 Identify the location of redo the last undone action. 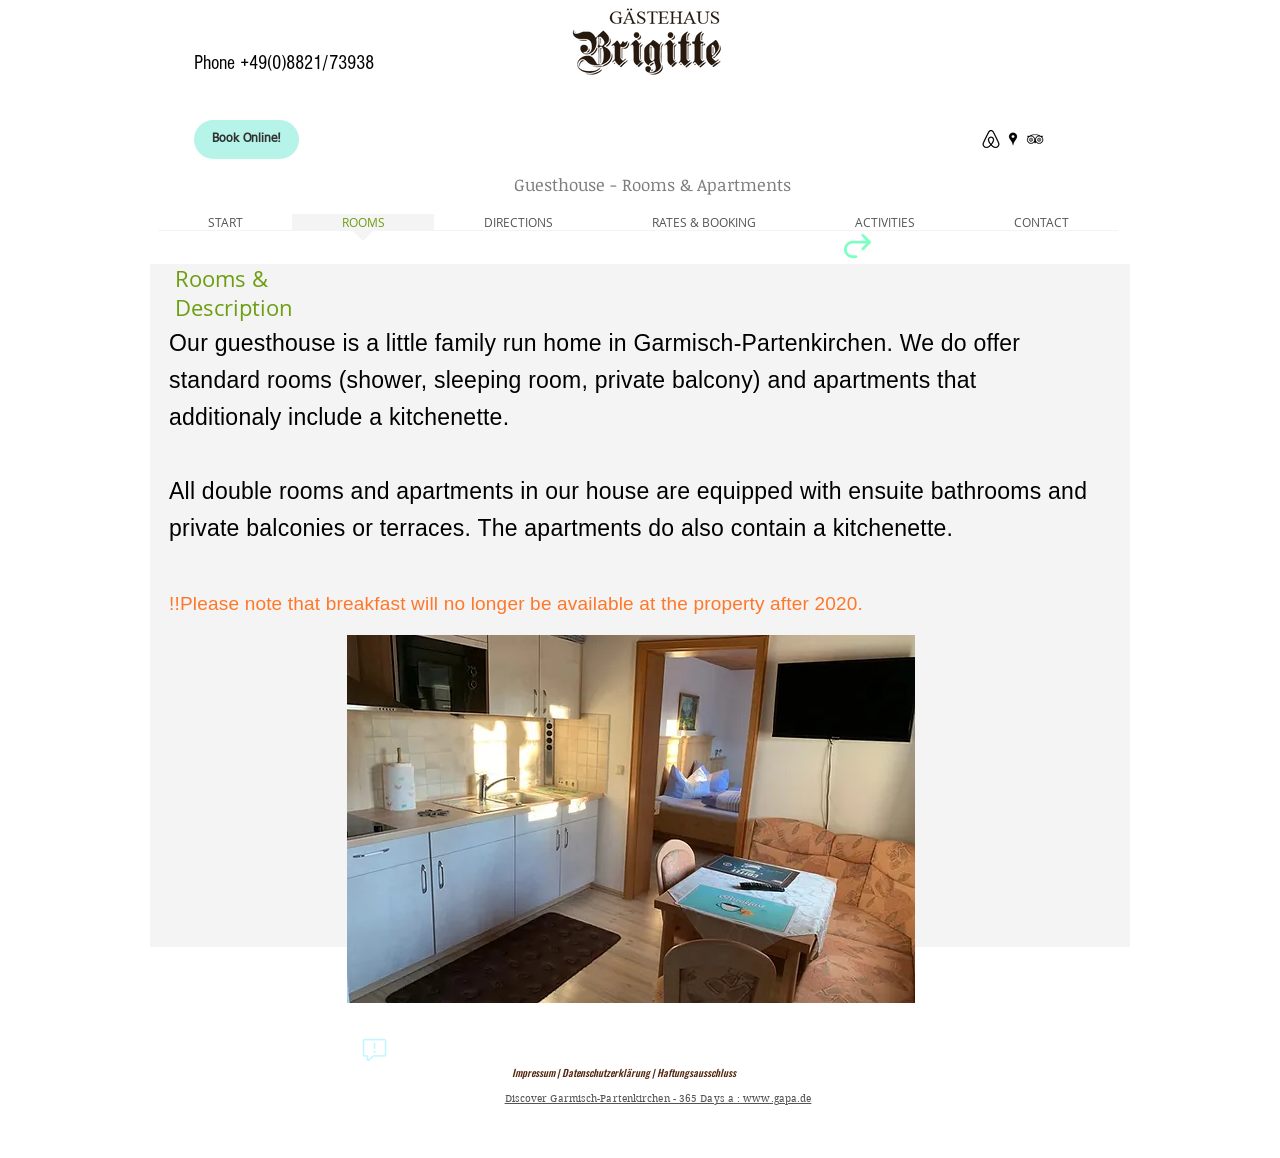
(857, 246).